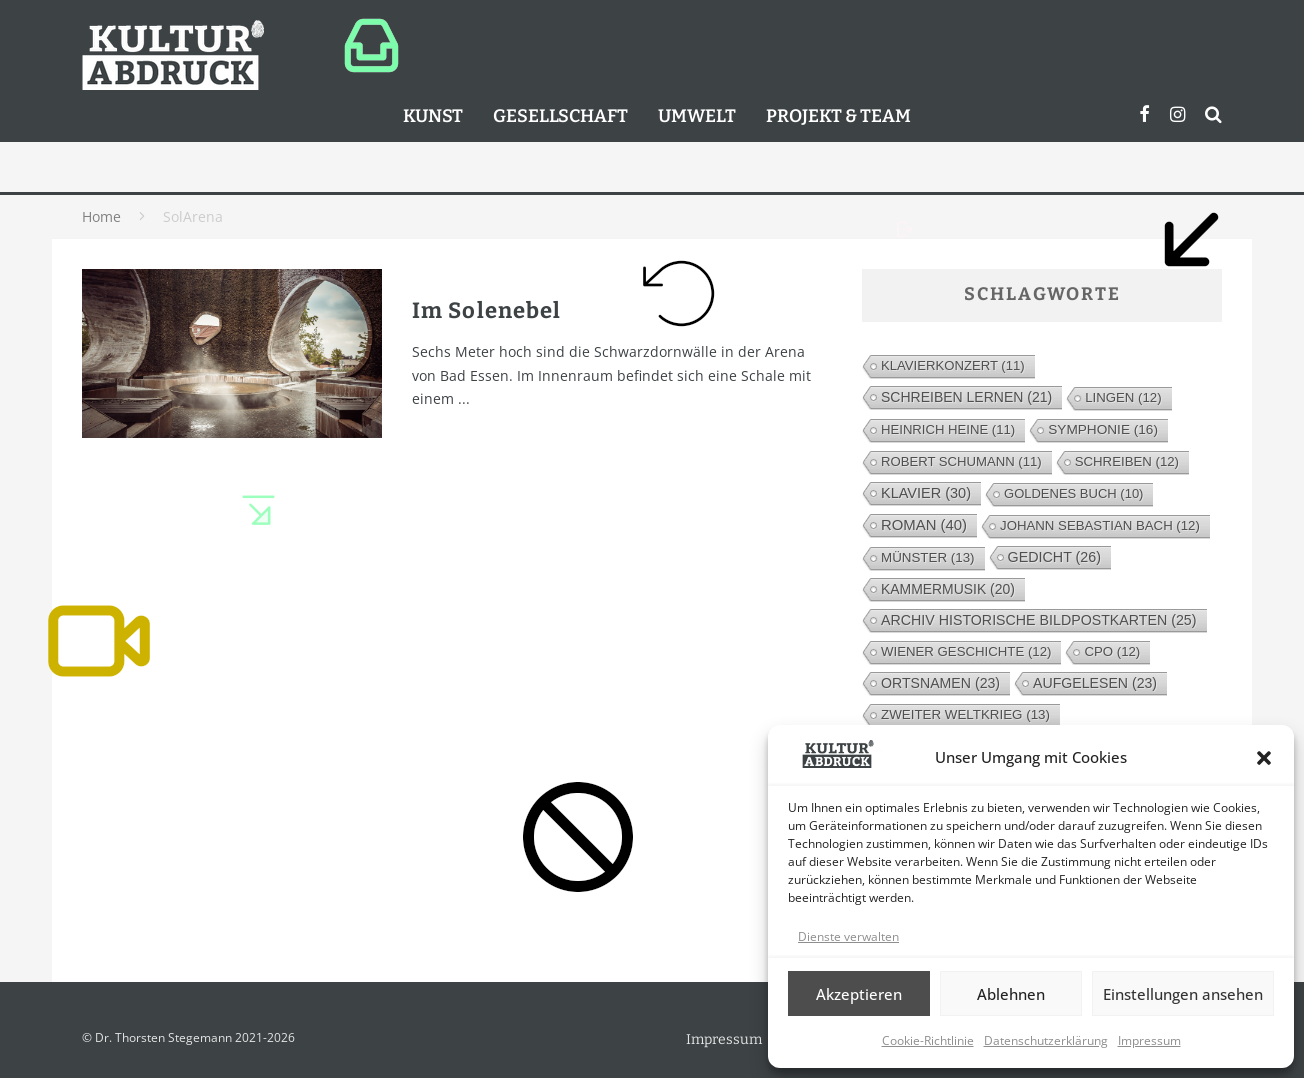 Image resolution: width=1304 pixels, height=1078 pixels. What do you see at coordinates (99, 641) in the screenshot?
I see `start a video call` at bounding box center [99, 641].